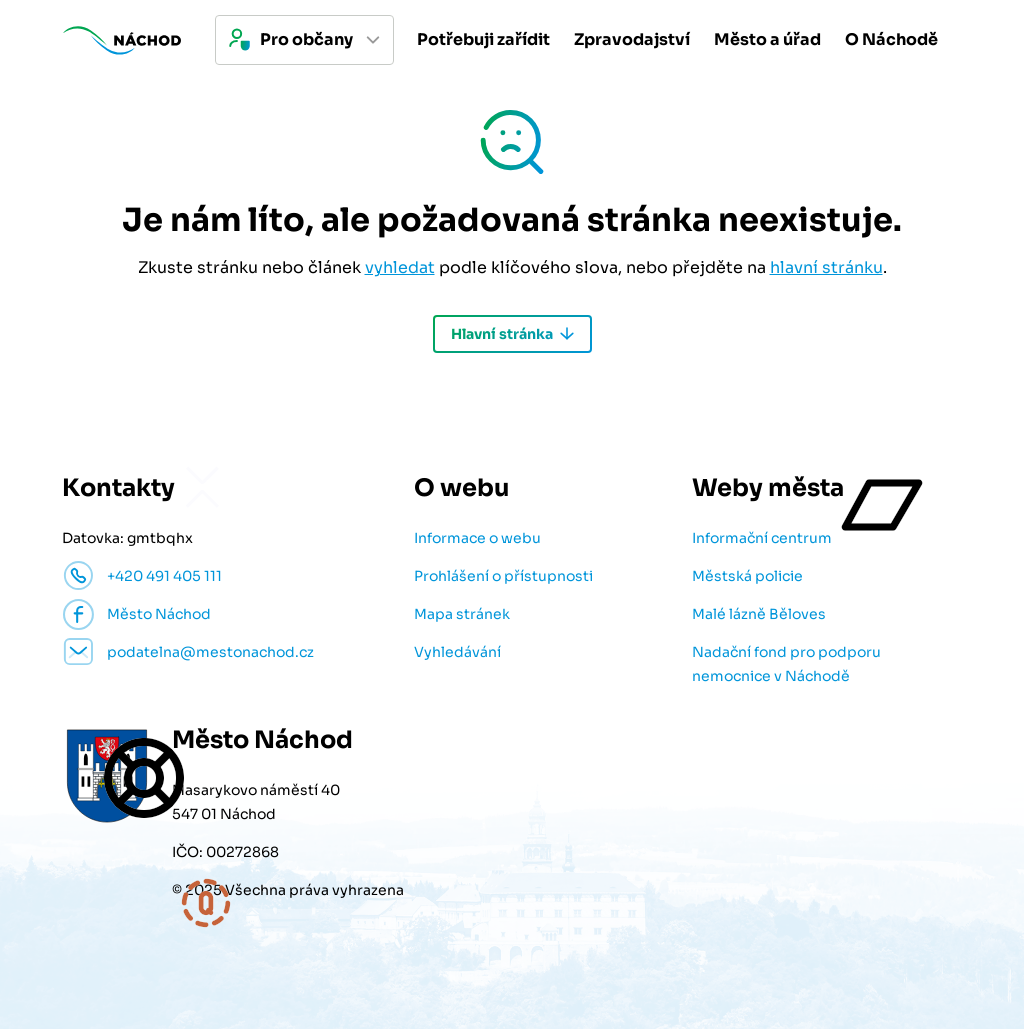 The height and width of the screenshot is (1029, 1024). I want to click on access help or support center, so click(144, 778).